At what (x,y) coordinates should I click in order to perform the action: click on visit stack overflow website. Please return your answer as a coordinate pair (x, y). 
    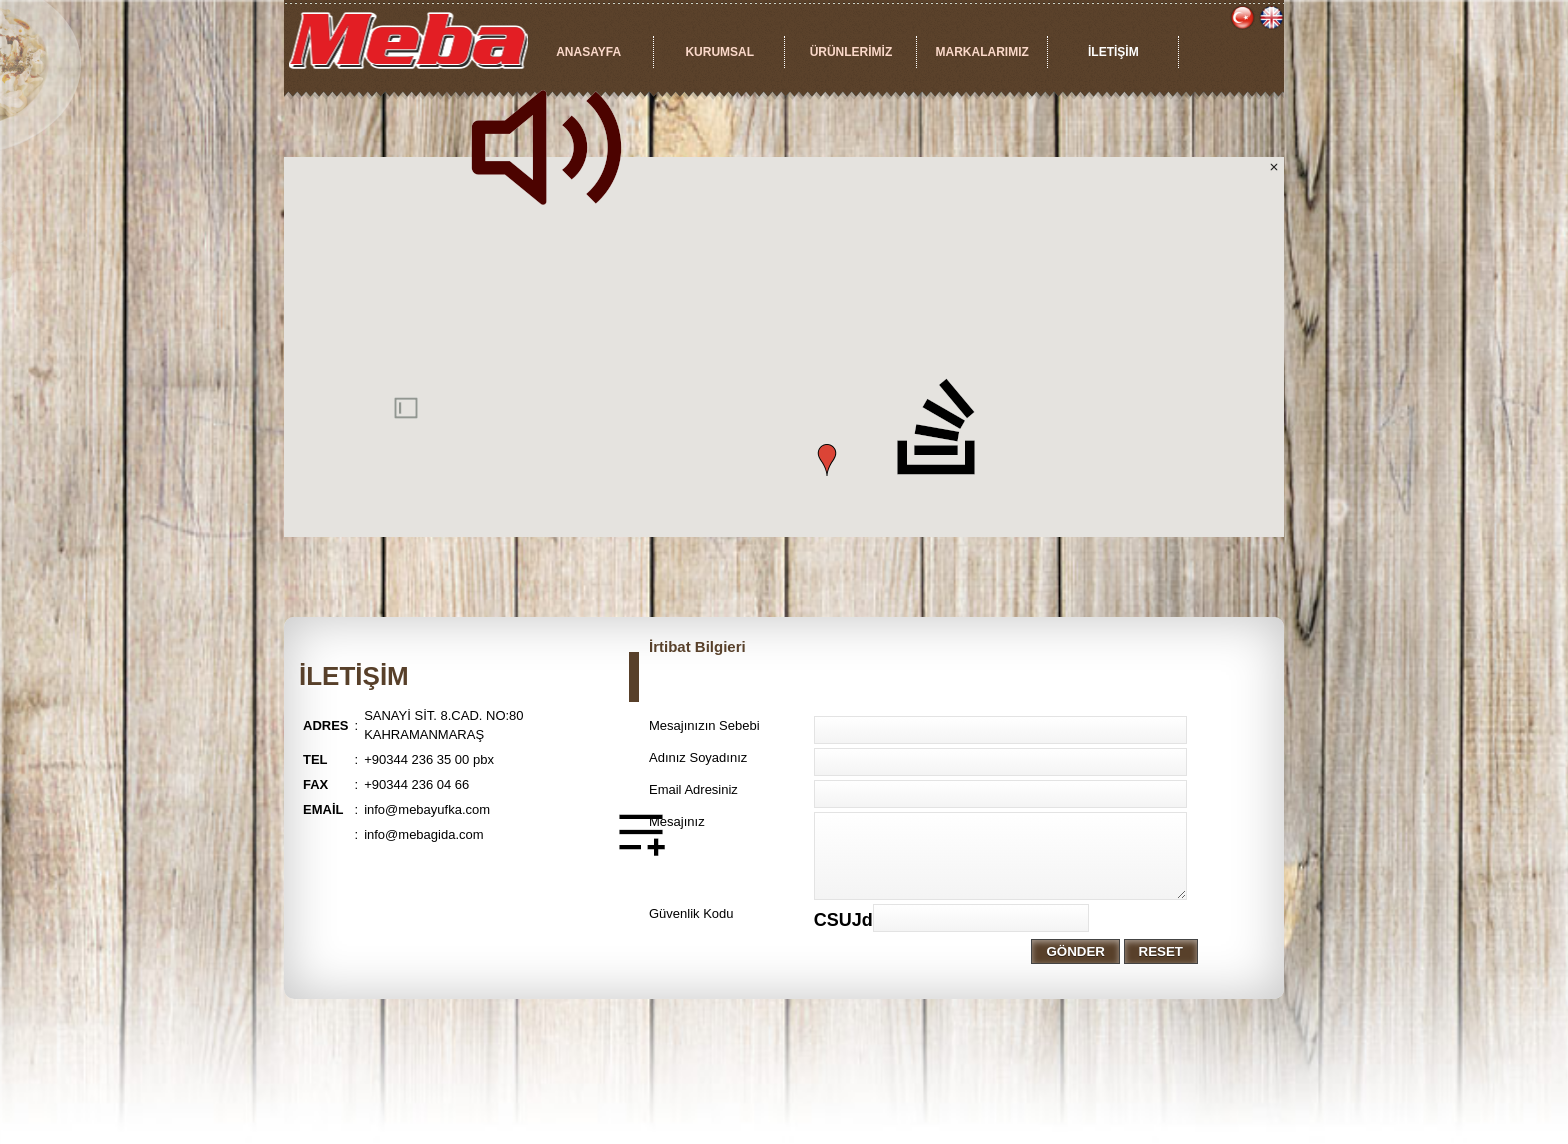
    Looking at the image, I should click on (936, 426).